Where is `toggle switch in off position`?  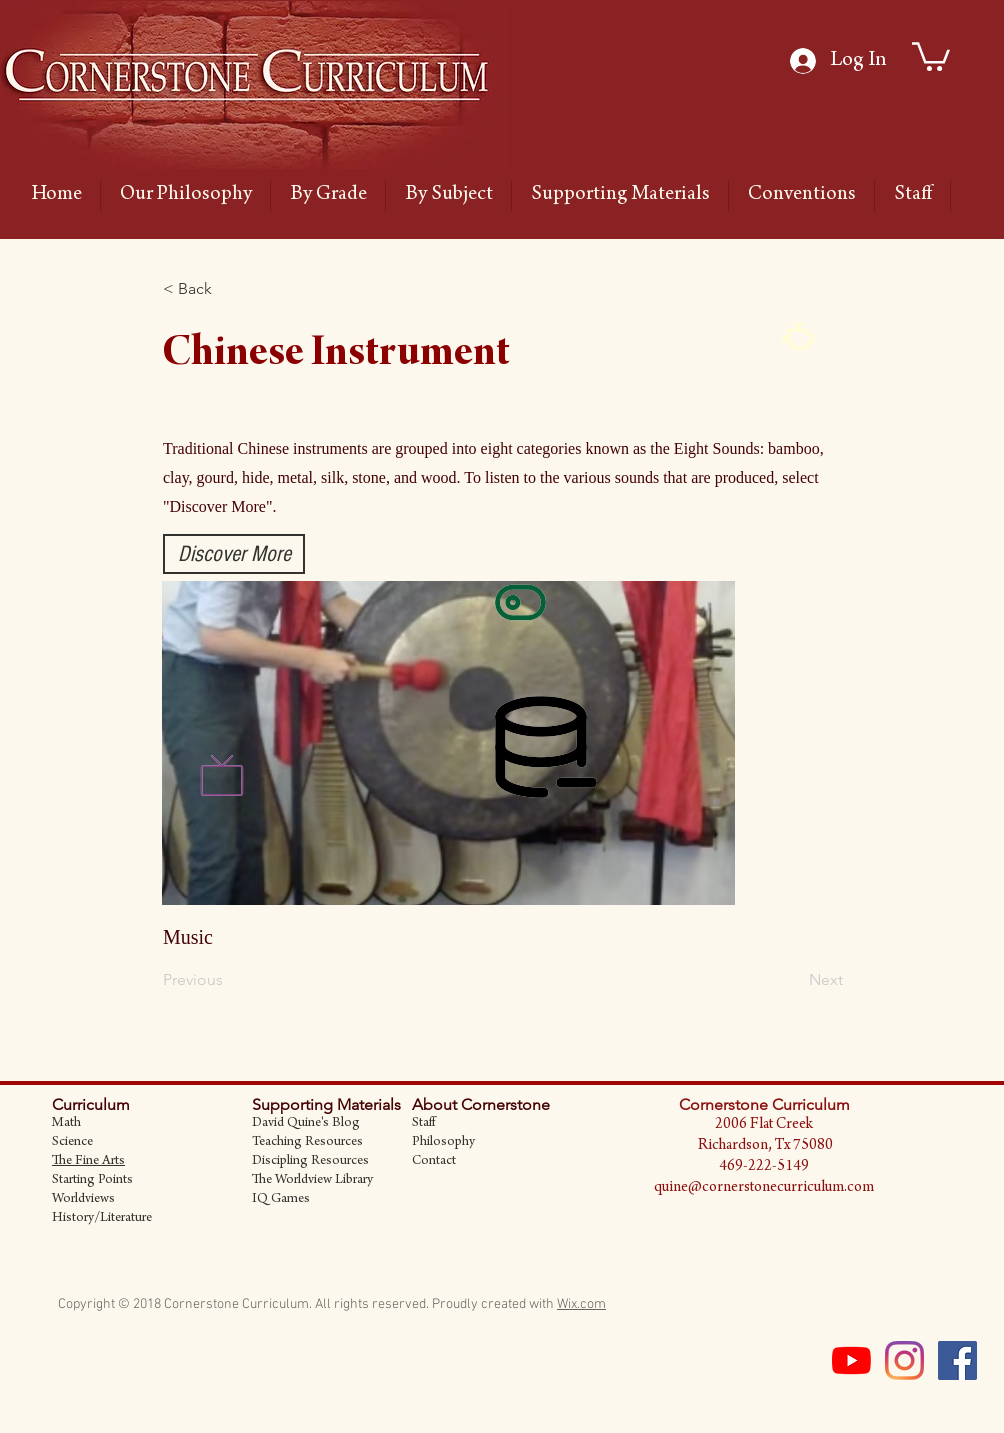
toggle switch in off position is located at coordinates (520, 602).